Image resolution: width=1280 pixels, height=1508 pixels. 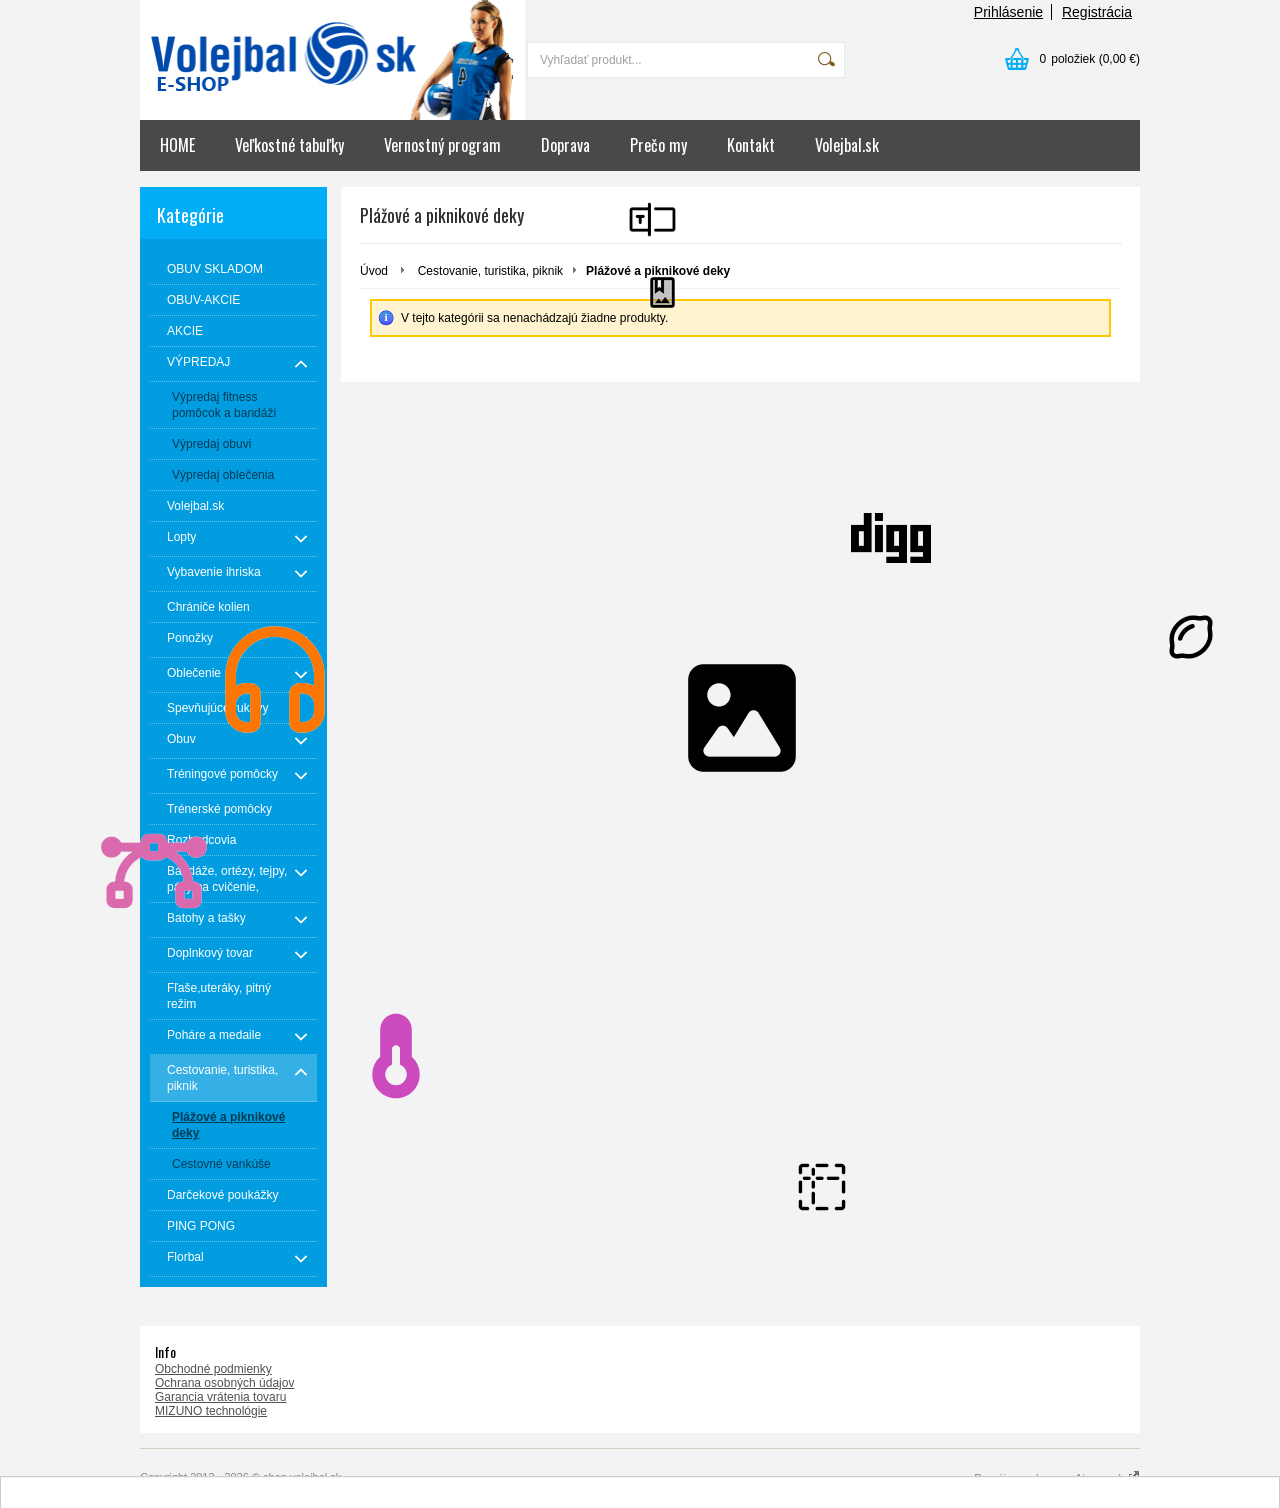 I want to click on listen to audio or music, so click(x=275, y=683).